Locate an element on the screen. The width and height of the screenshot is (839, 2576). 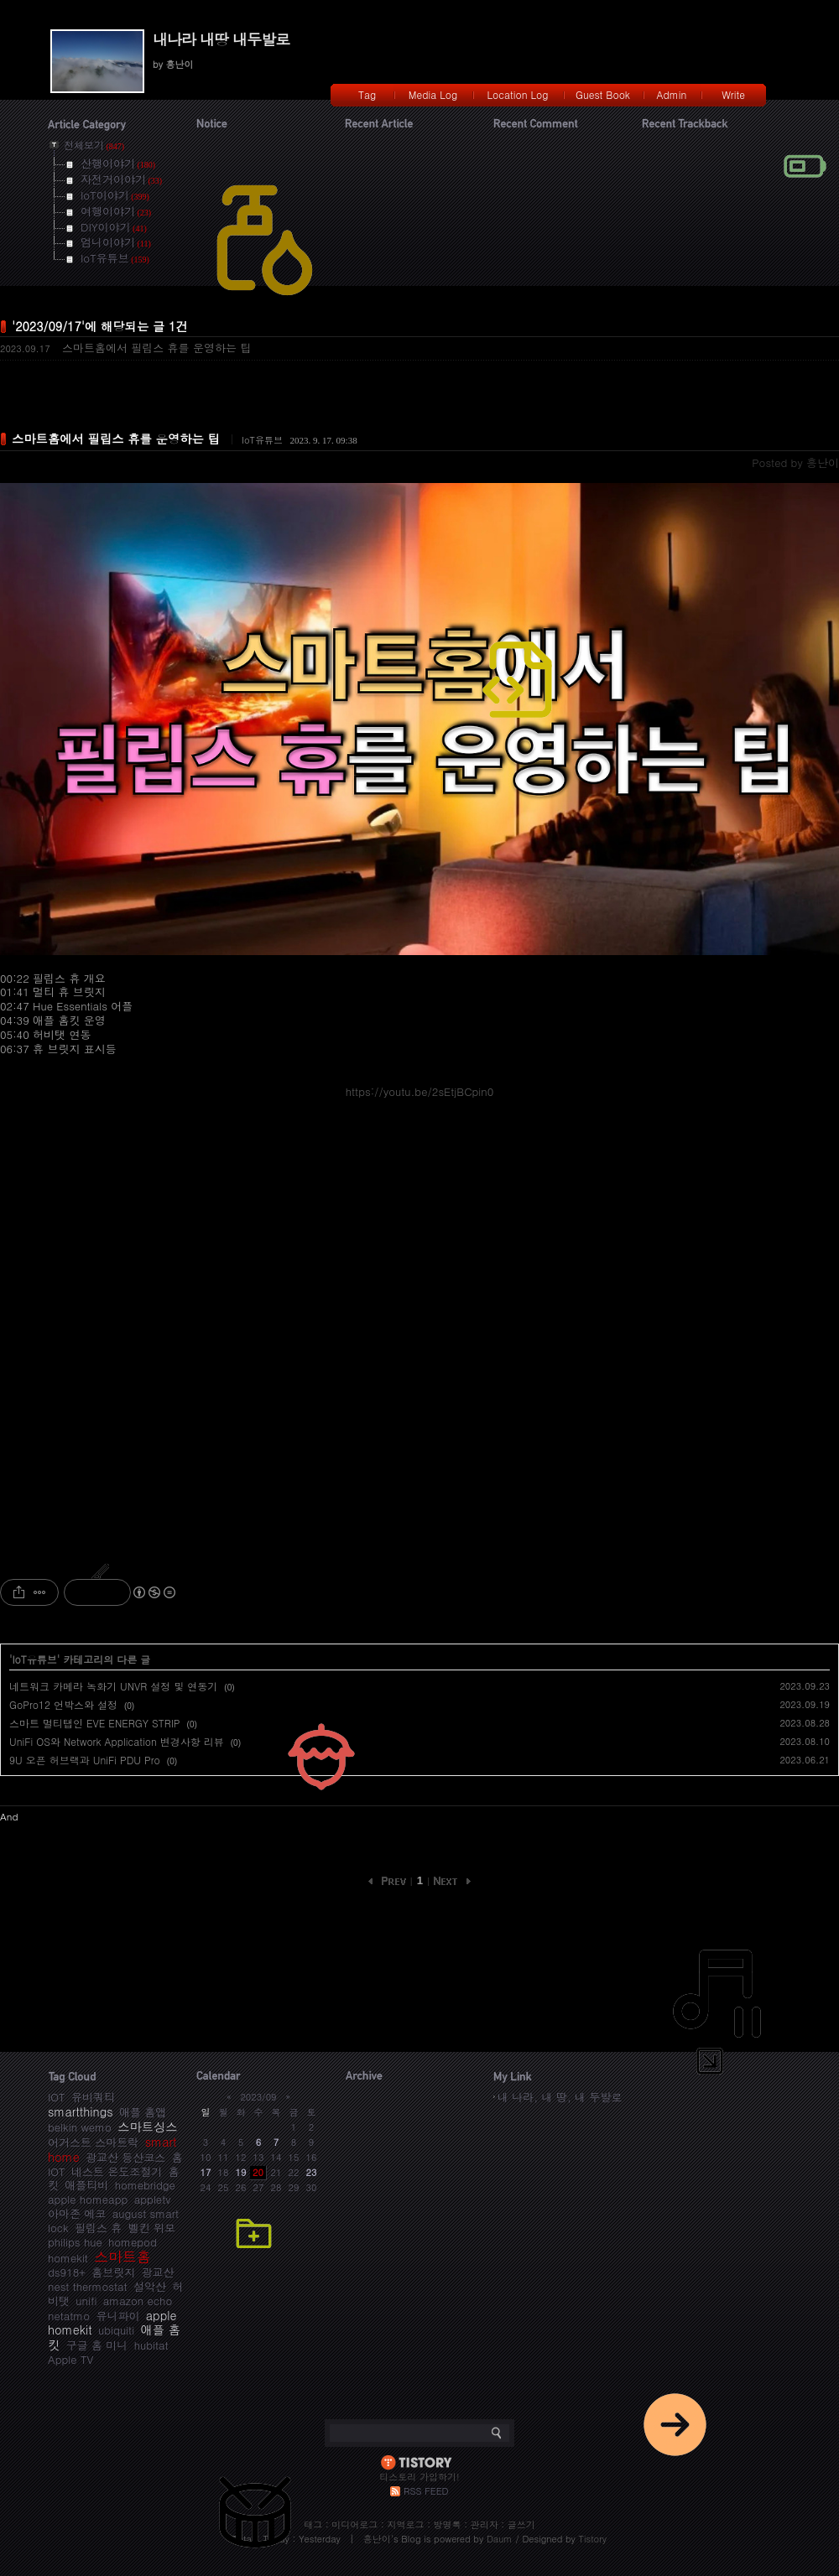
proceed to the next step is located at coordinates (675, 2424).